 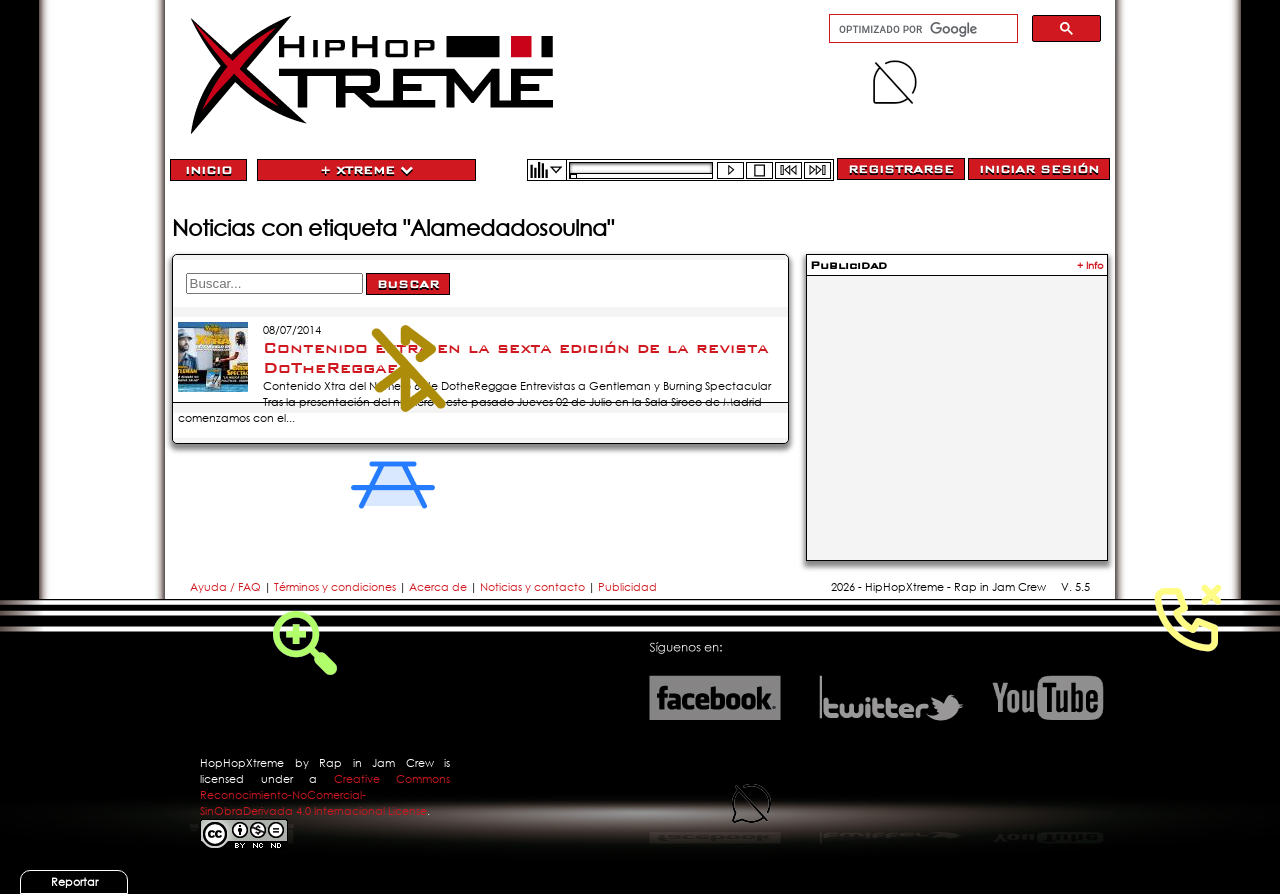 I want to click on zoom in on content, so click(x=306, y=644).